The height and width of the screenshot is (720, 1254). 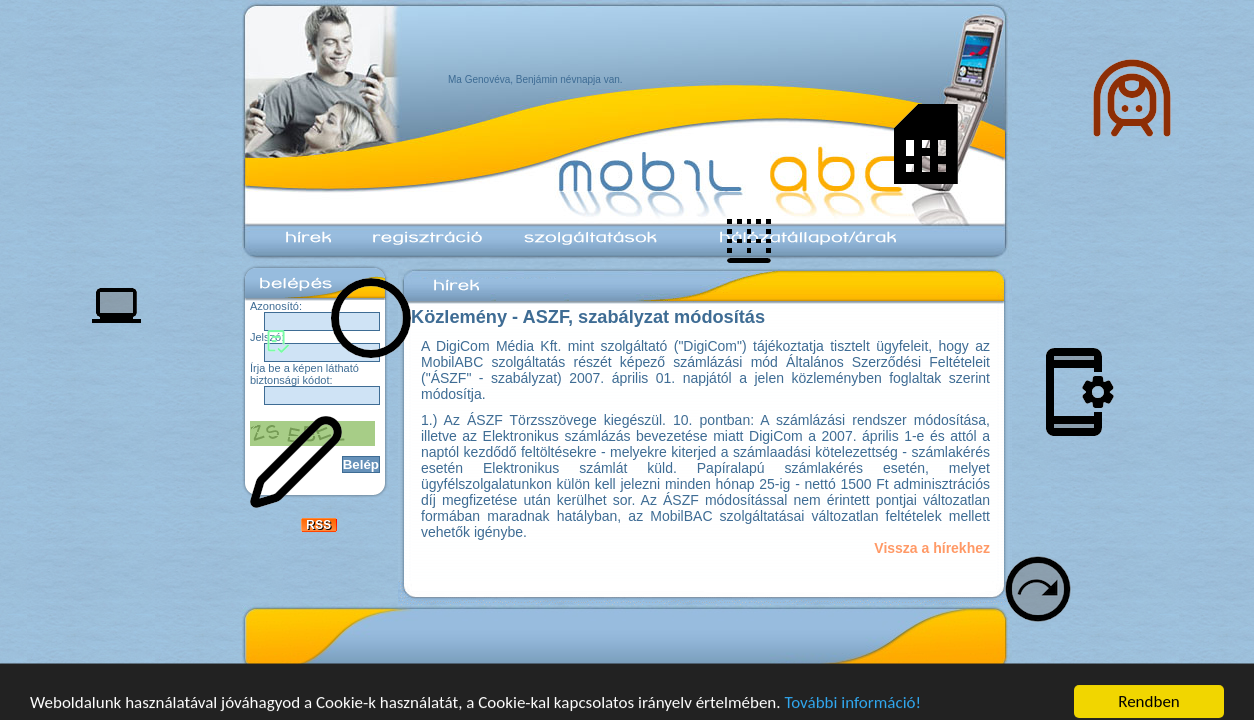 I want to click on indicates an unselected or empty state, so click(x=371, y=318).